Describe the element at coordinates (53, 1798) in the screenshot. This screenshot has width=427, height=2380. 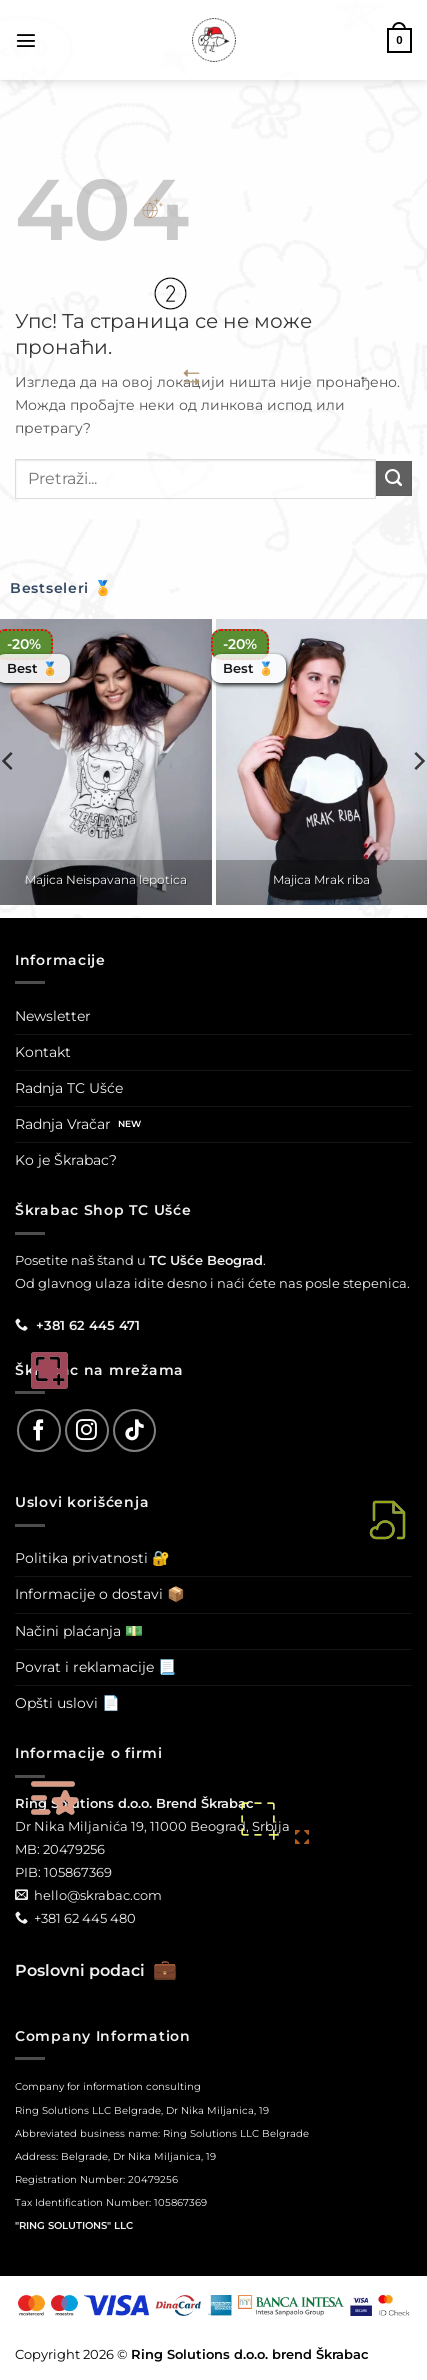
I see `view your favorites list` at that location.